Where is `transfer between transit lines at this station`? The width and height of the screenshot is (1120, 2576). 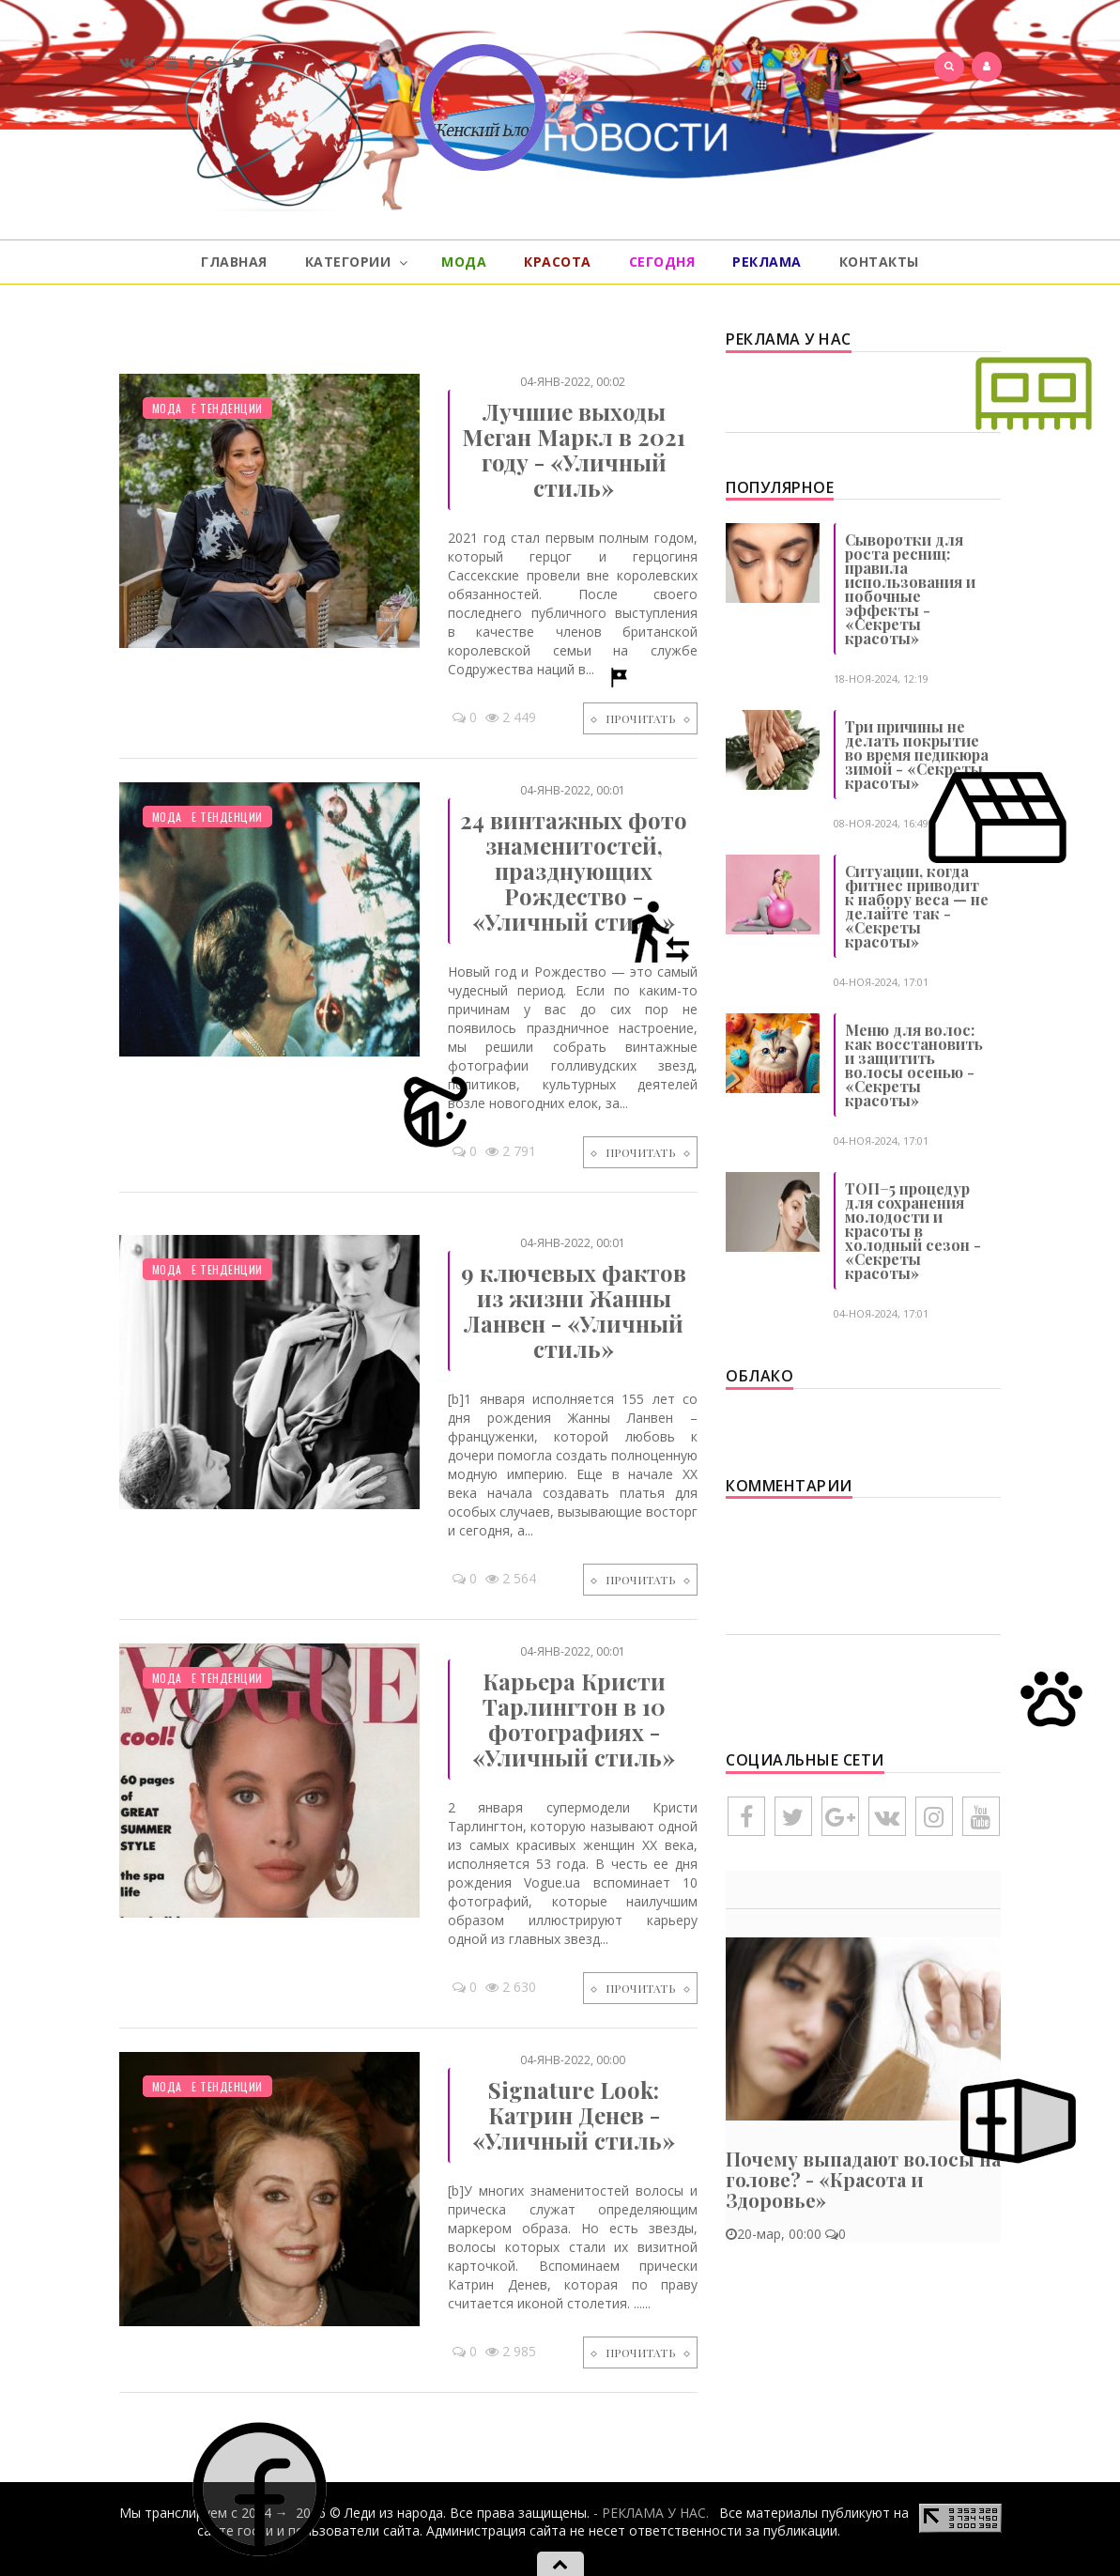
transfer between transit lines at this station is located at coordinates (660, 931).